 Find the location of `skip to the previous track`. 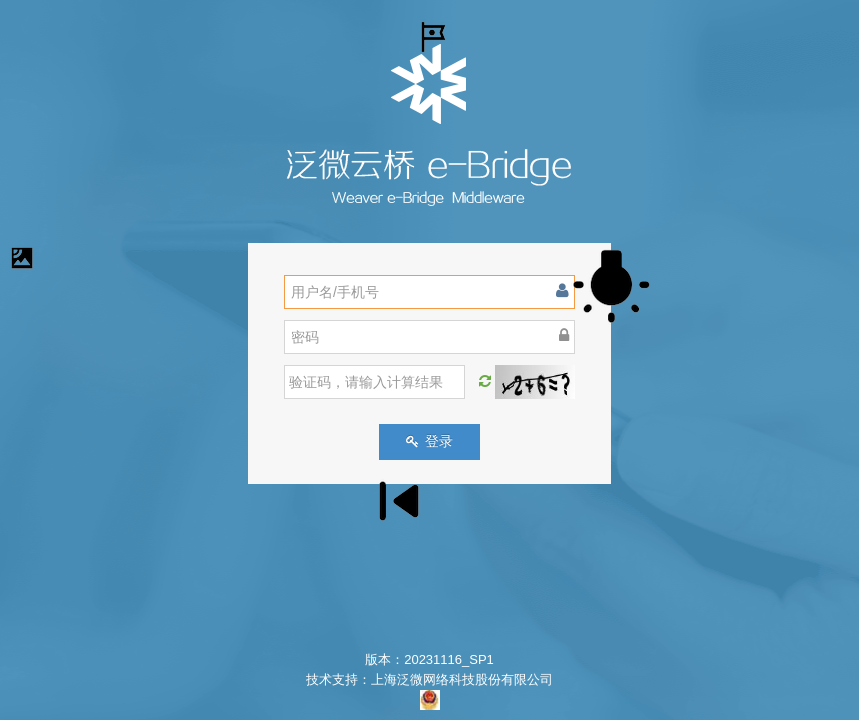

skip to the previous track is located at coordinates (399, 501).